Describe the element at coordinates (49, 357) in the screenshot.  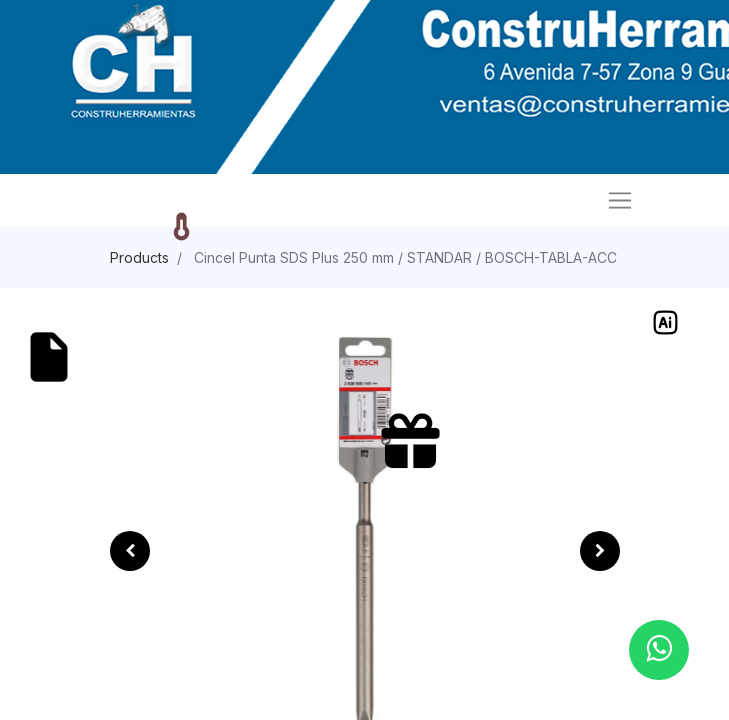
I see `view or open a file` at that location.